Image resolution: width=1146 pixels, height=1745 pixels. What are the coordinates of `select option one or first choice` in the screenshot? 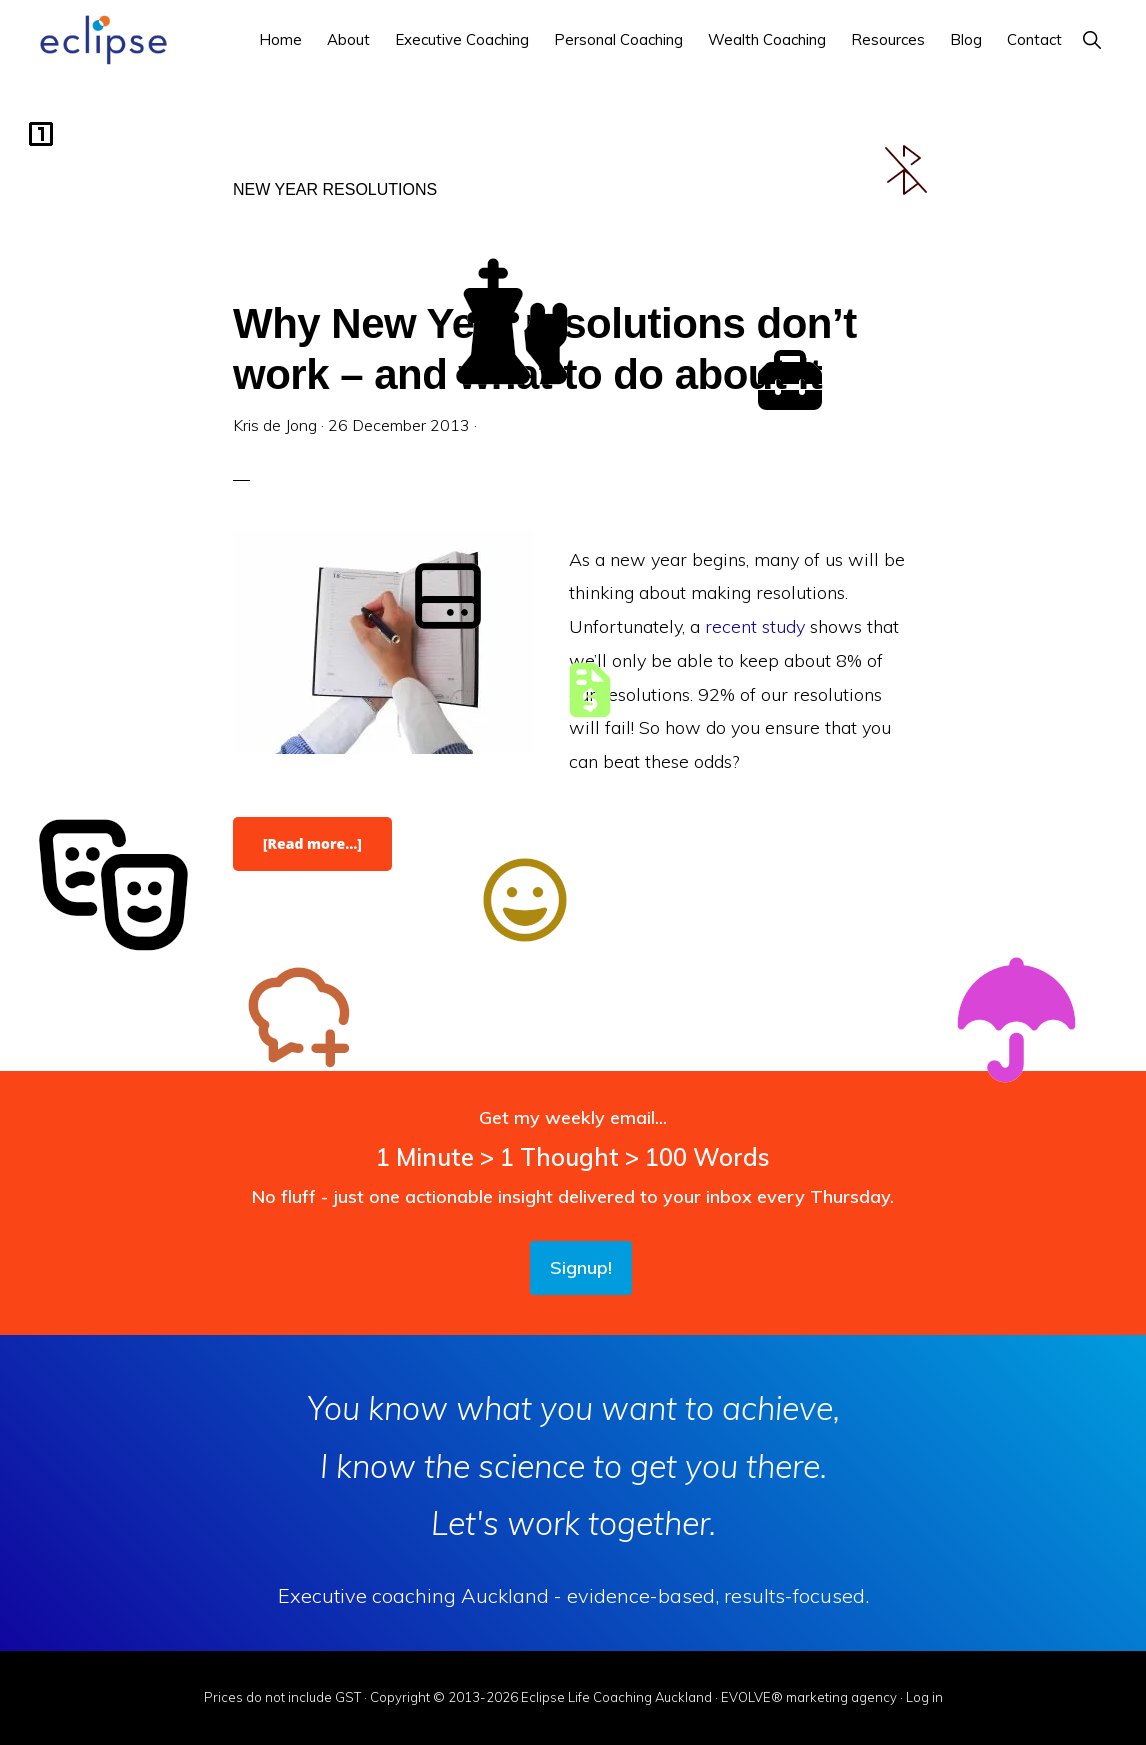 It's located at (41, 134).